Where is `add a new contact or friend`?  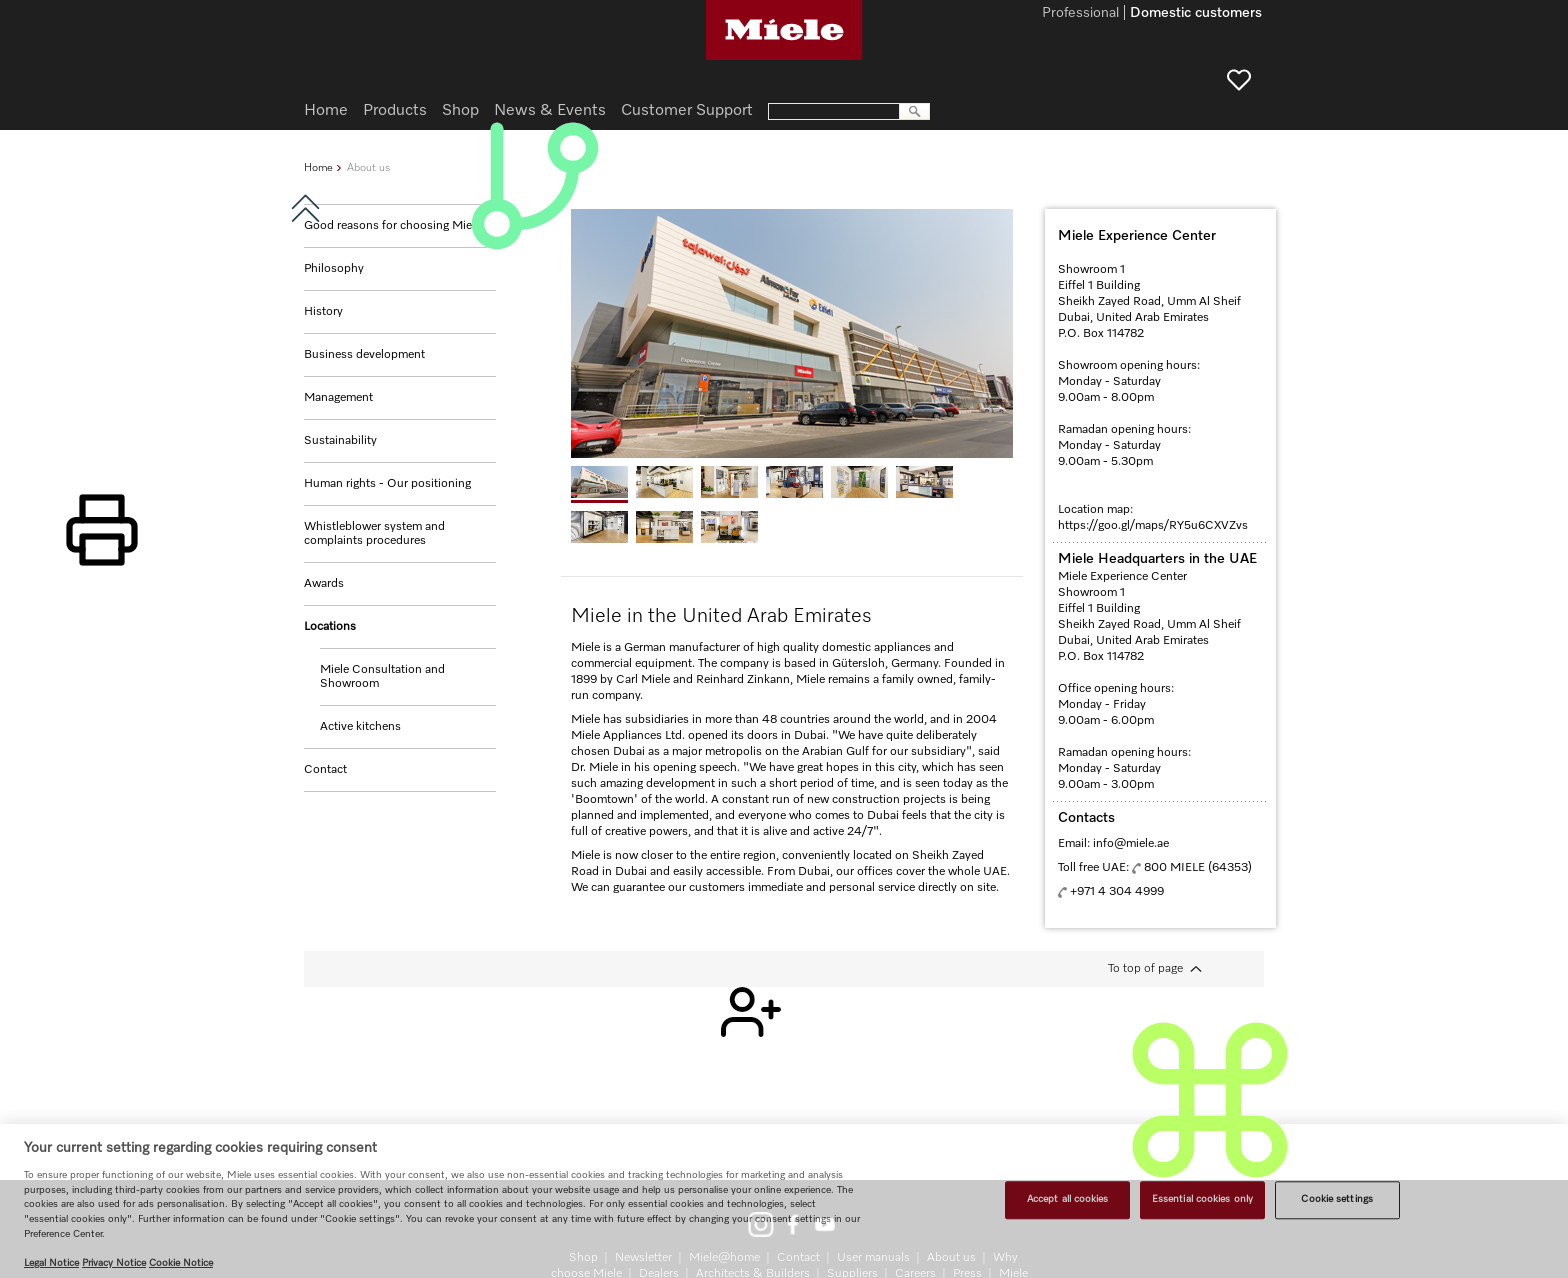 add a new contact or friend is located at coordinates (751, 1012).